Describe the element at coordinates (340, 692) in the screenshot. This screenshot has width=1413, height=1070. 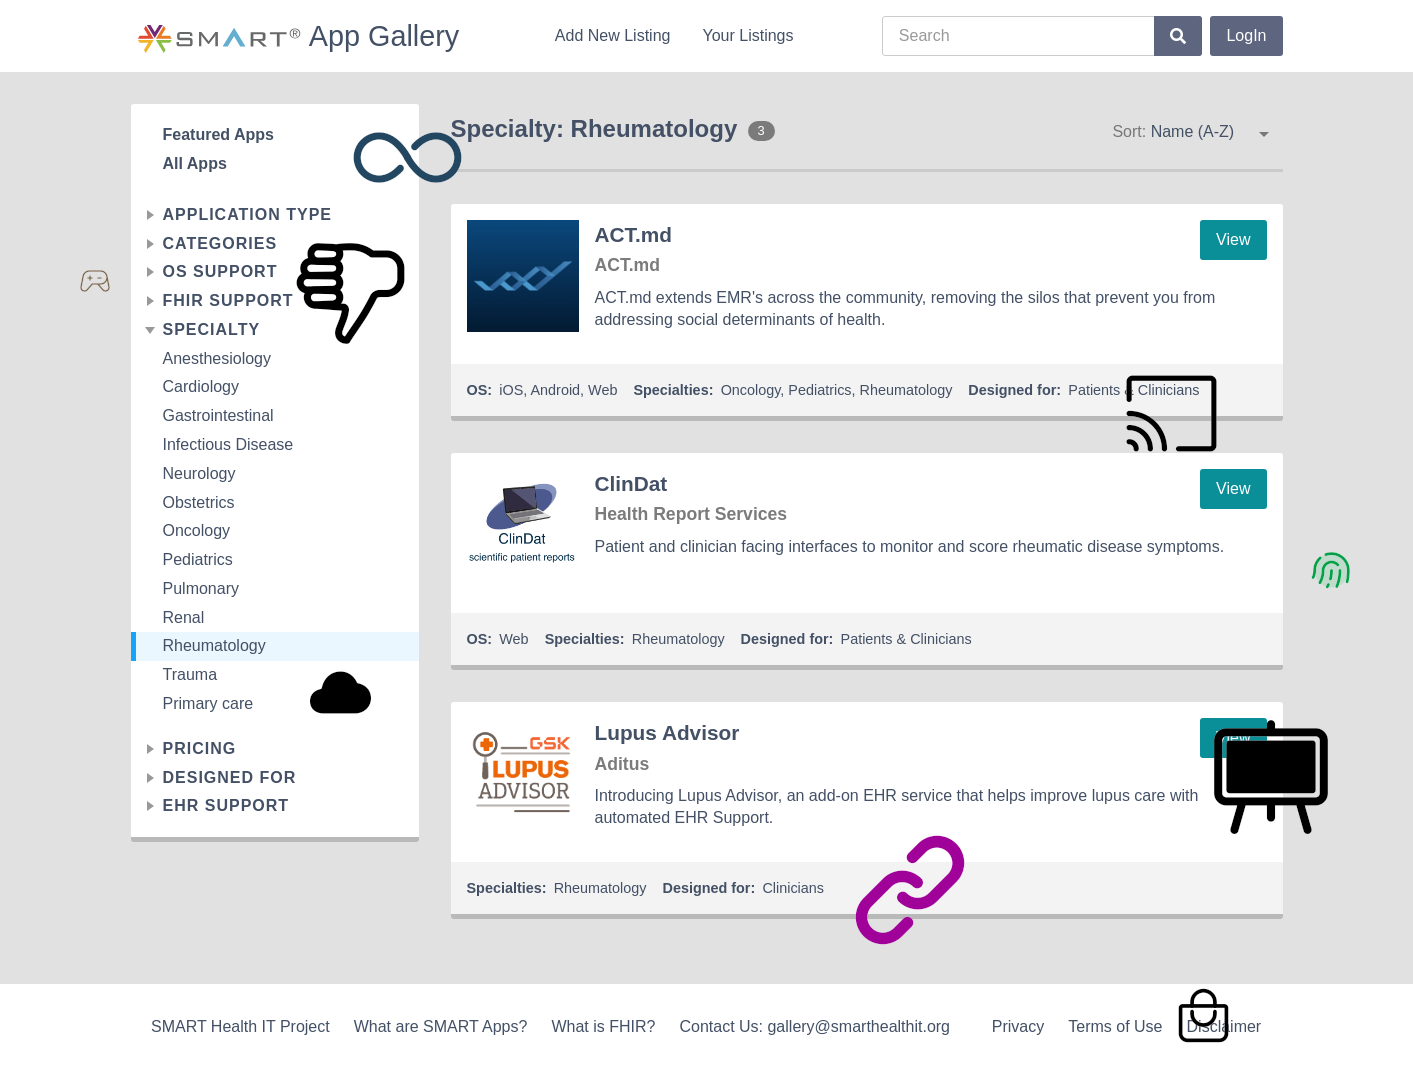
I see `indicates cloudy weather conditions` at that location.